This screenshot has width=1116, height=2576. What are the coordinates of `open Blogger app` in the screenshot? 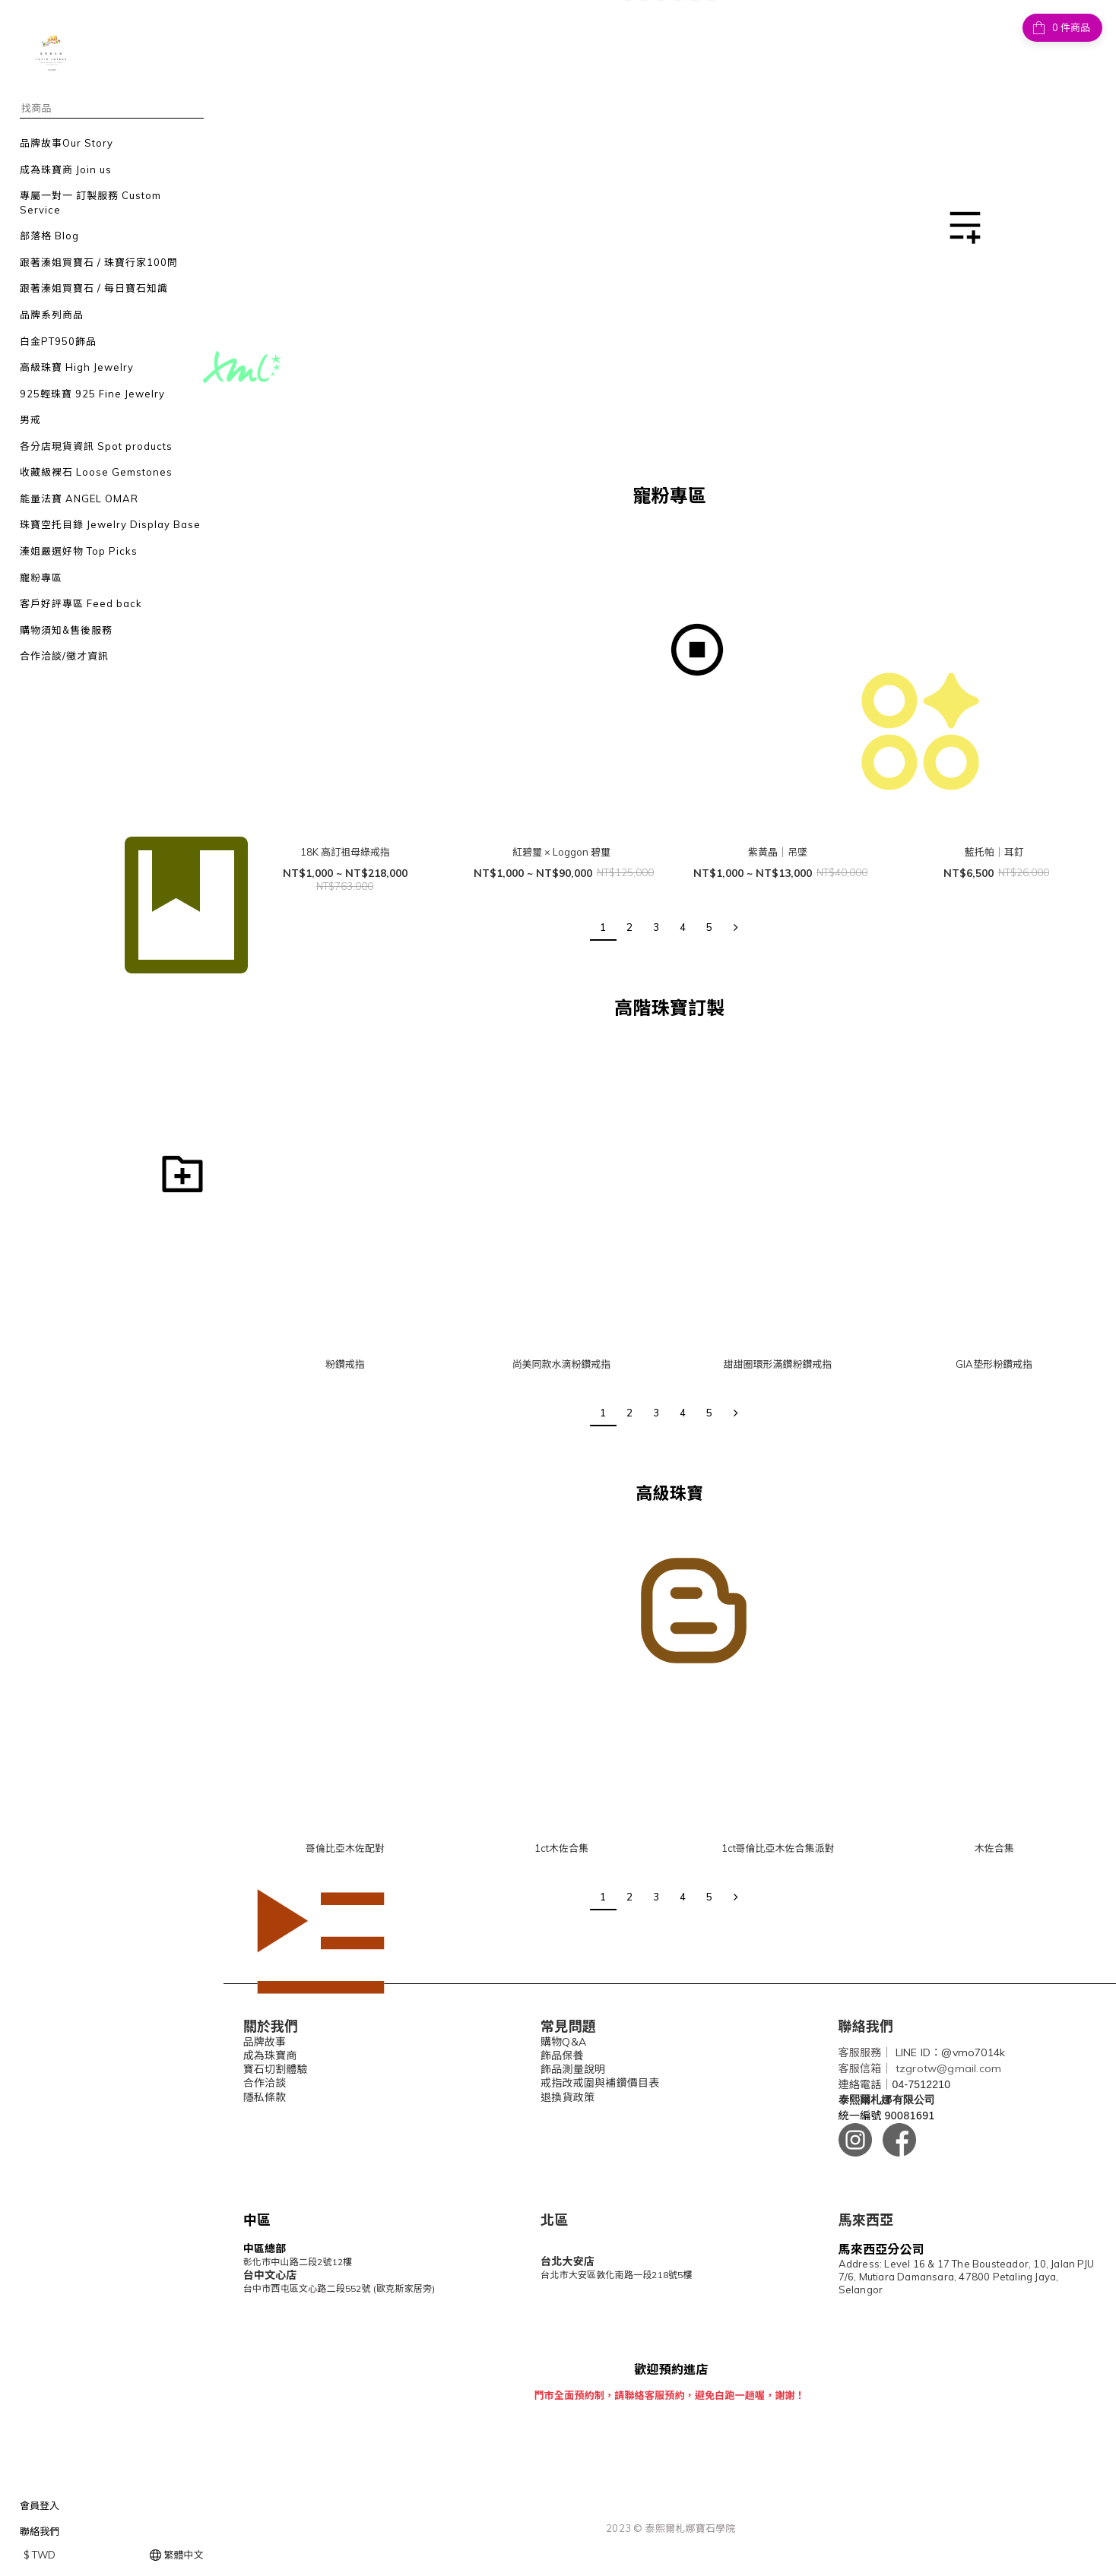 It's located at (693, 1610).